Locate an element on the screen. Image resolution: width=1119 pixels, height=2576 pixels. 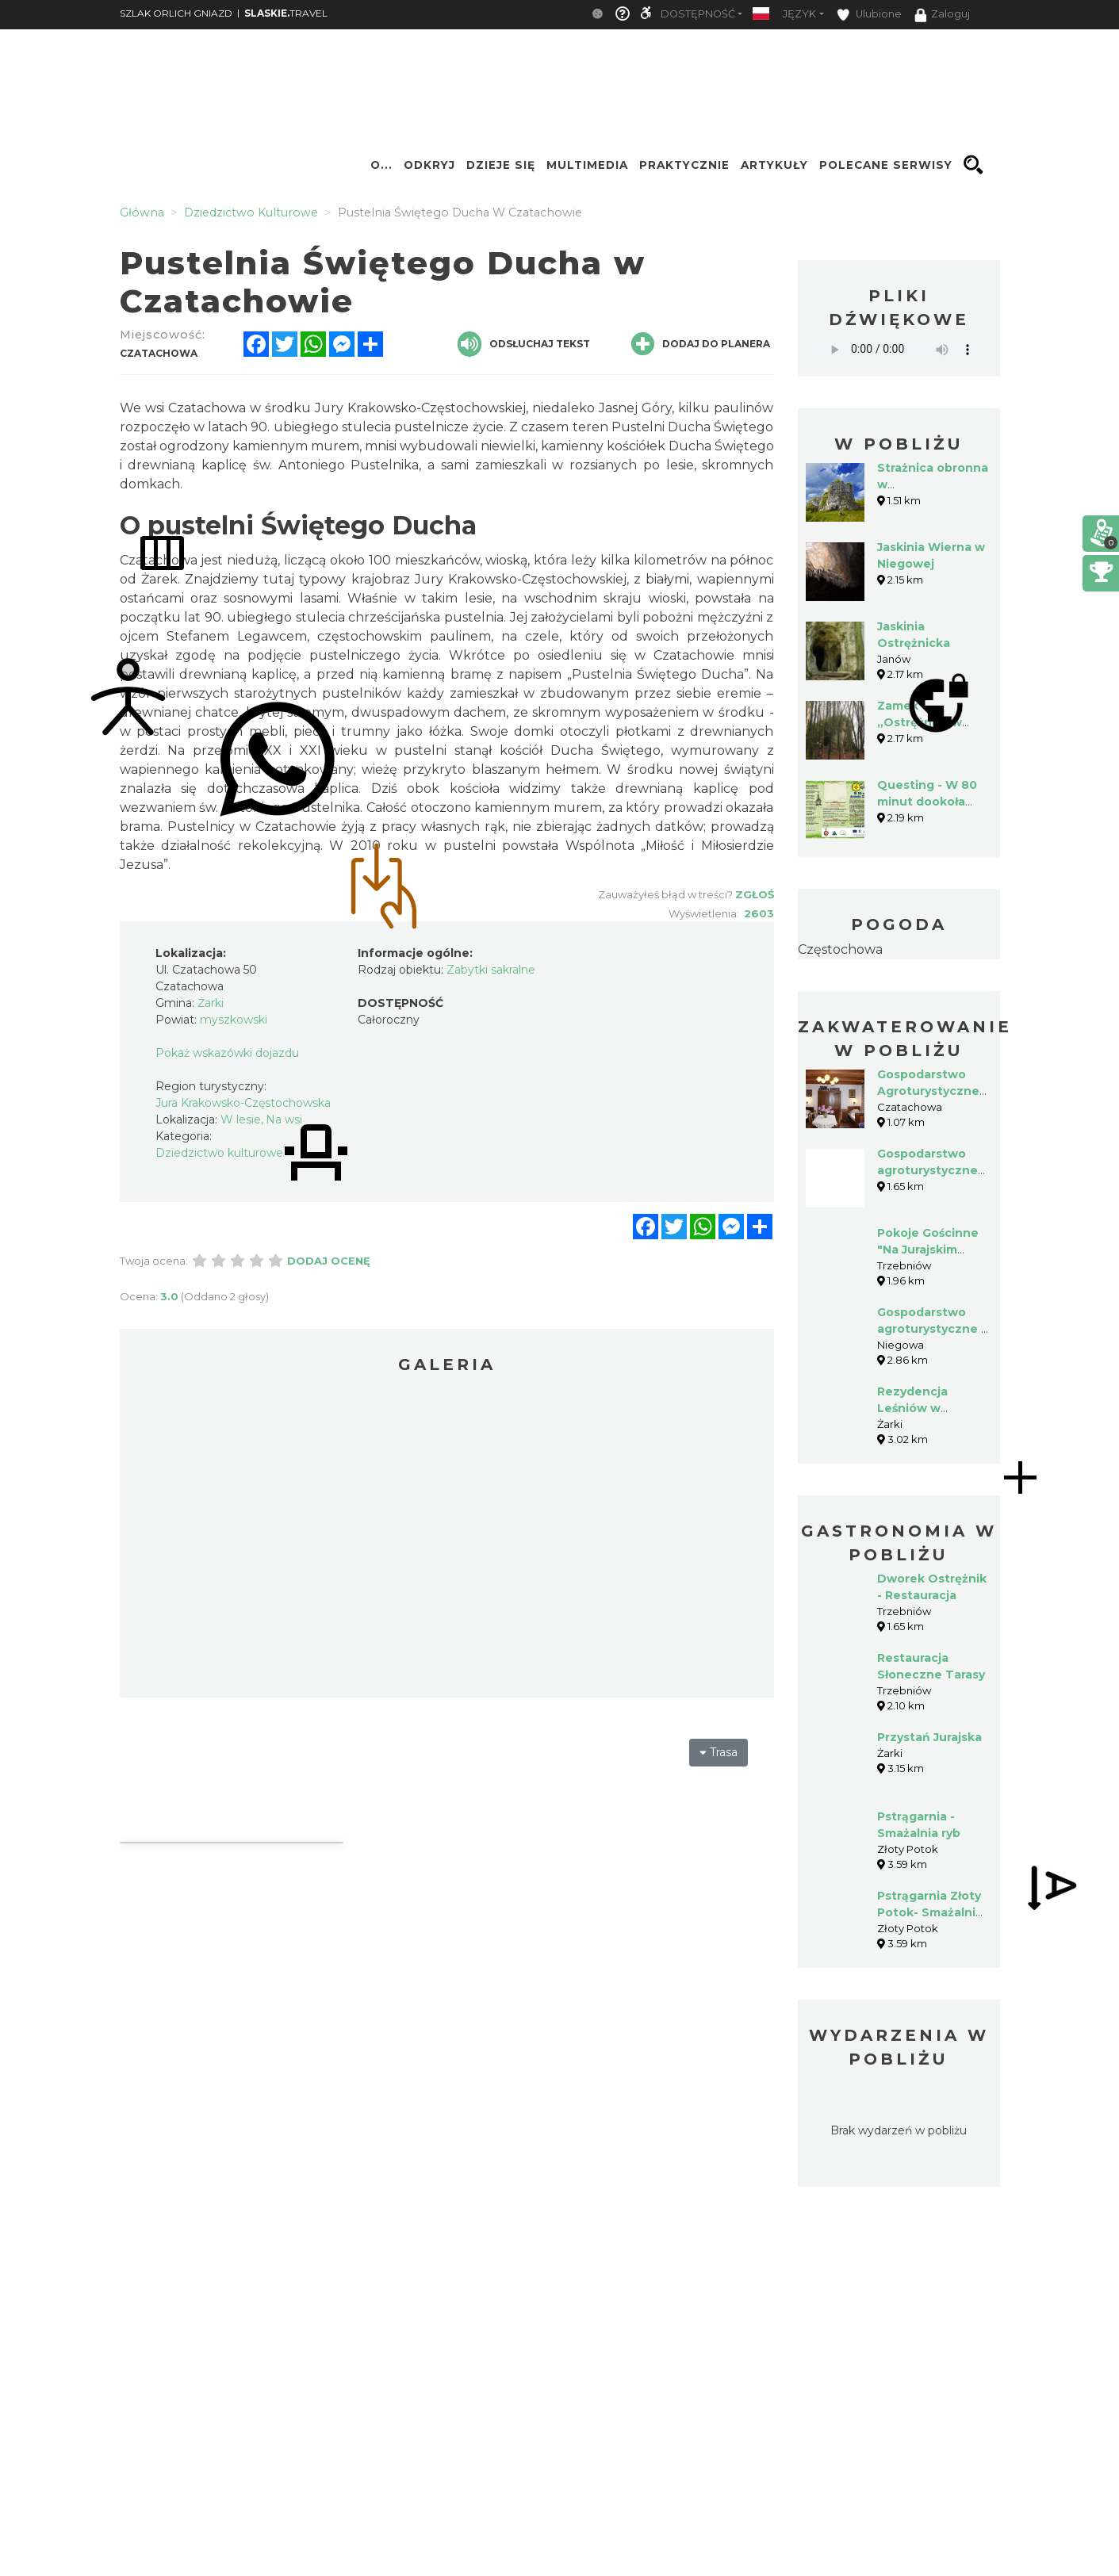
rotate text direction downward is located at coordinates (1051, 1888).